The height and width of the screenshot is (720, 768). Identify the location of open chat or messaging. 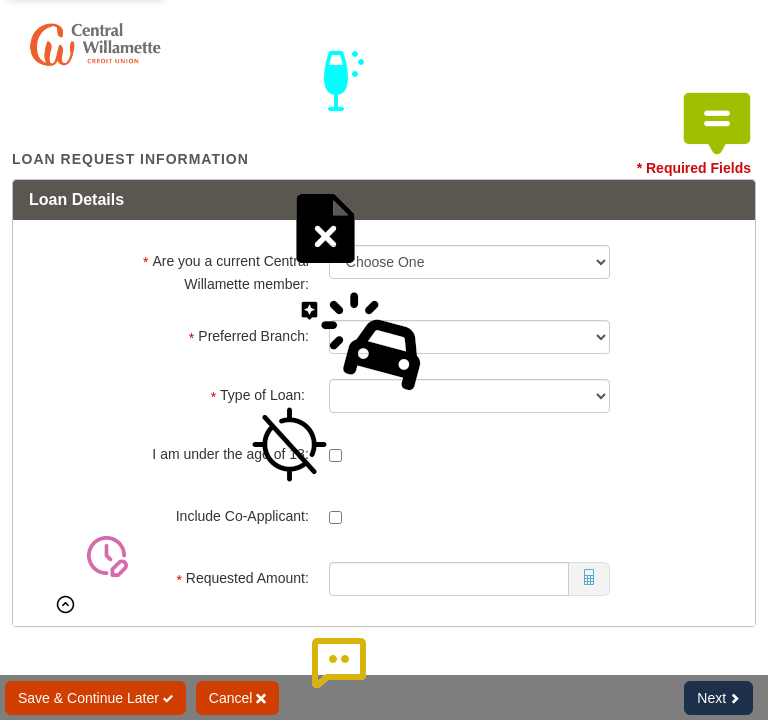
(717, 121).